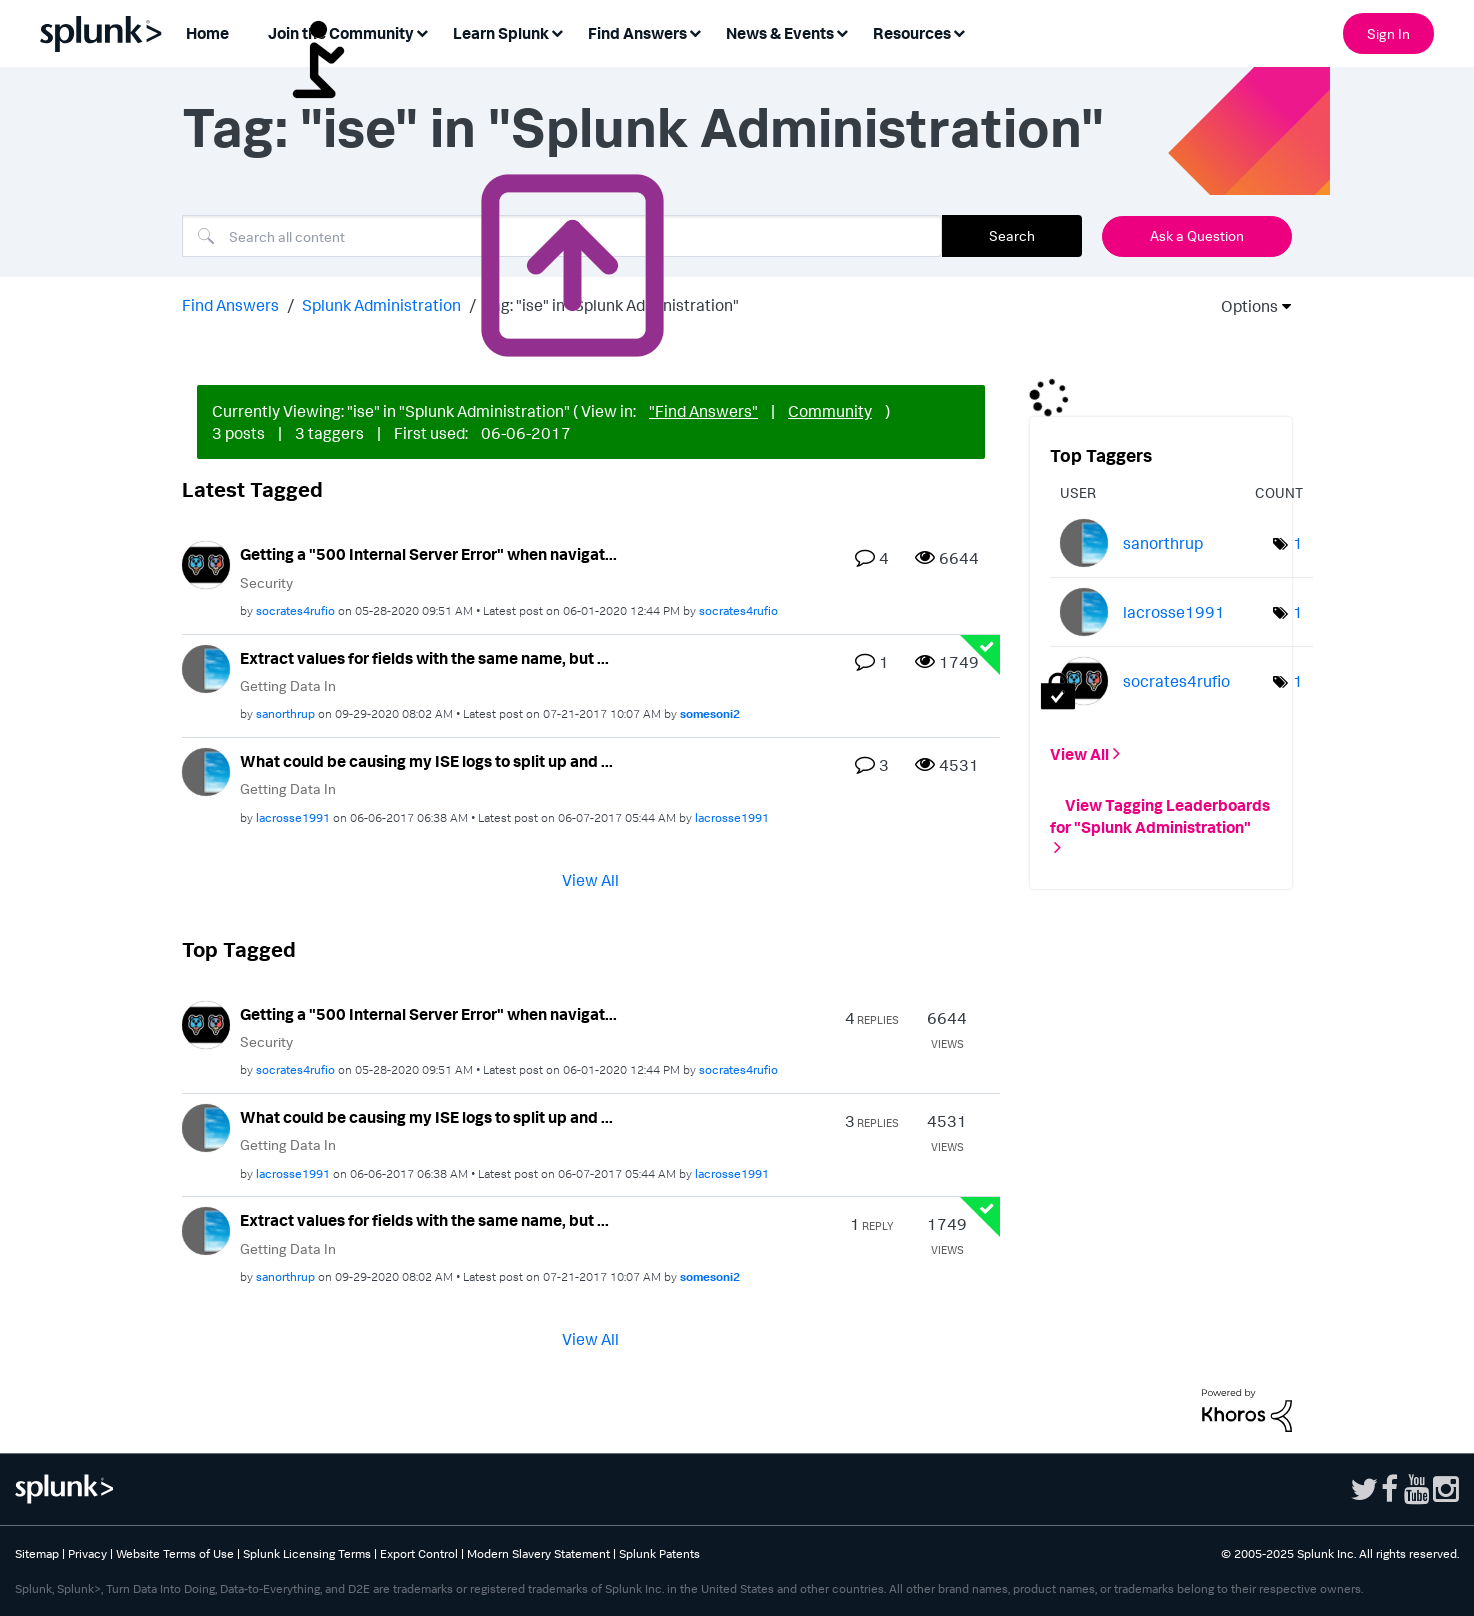 This screenshot has height=1616, width=1474. What do you see at coordinates (1058, 691) in the screenshot?
I see `order confirmed or purchase complete` at bounding box center [1058, 691].